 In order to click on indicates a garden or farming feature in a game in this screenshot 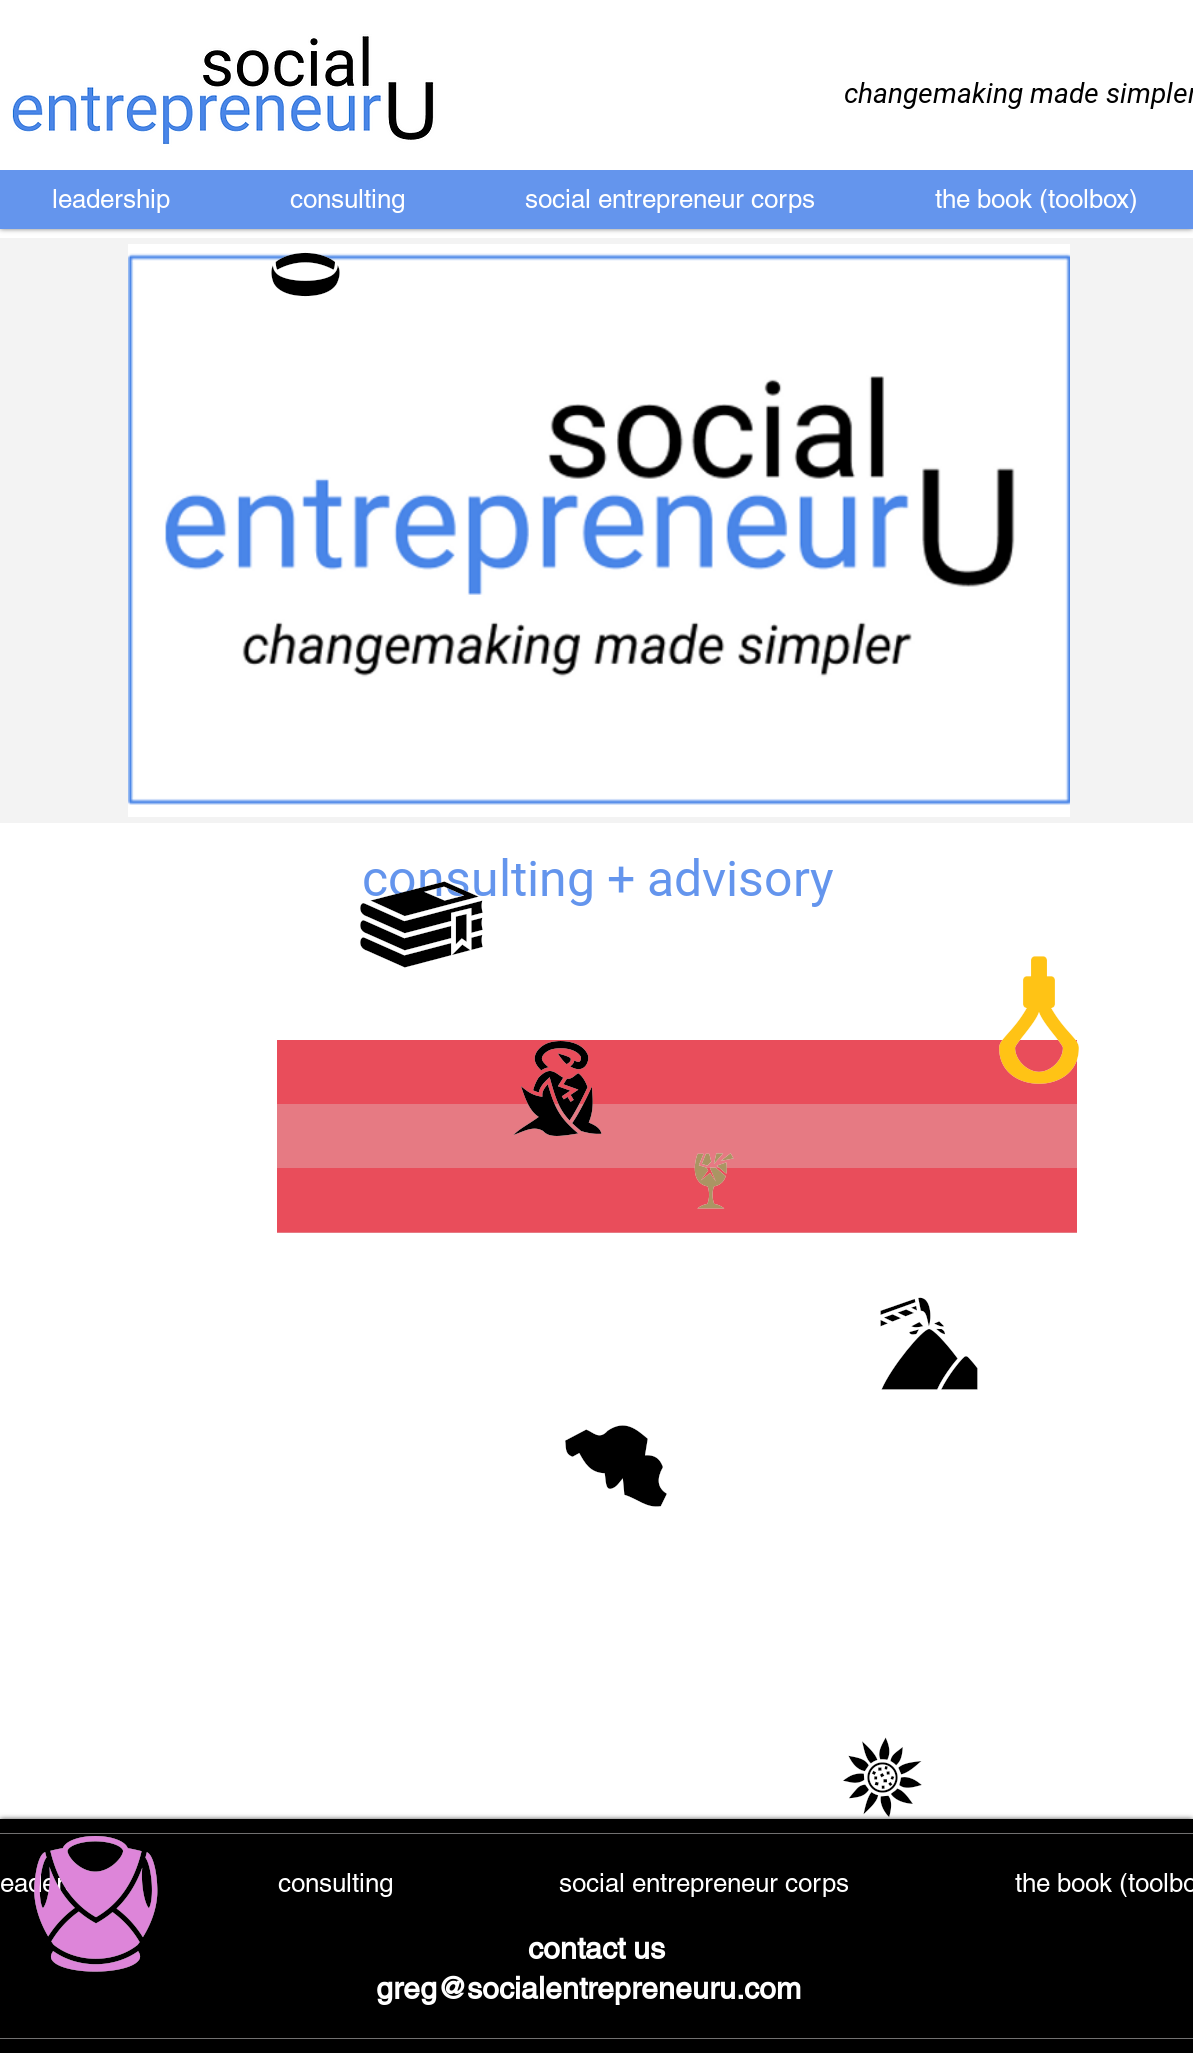, I will do `click(882, 1777)`.